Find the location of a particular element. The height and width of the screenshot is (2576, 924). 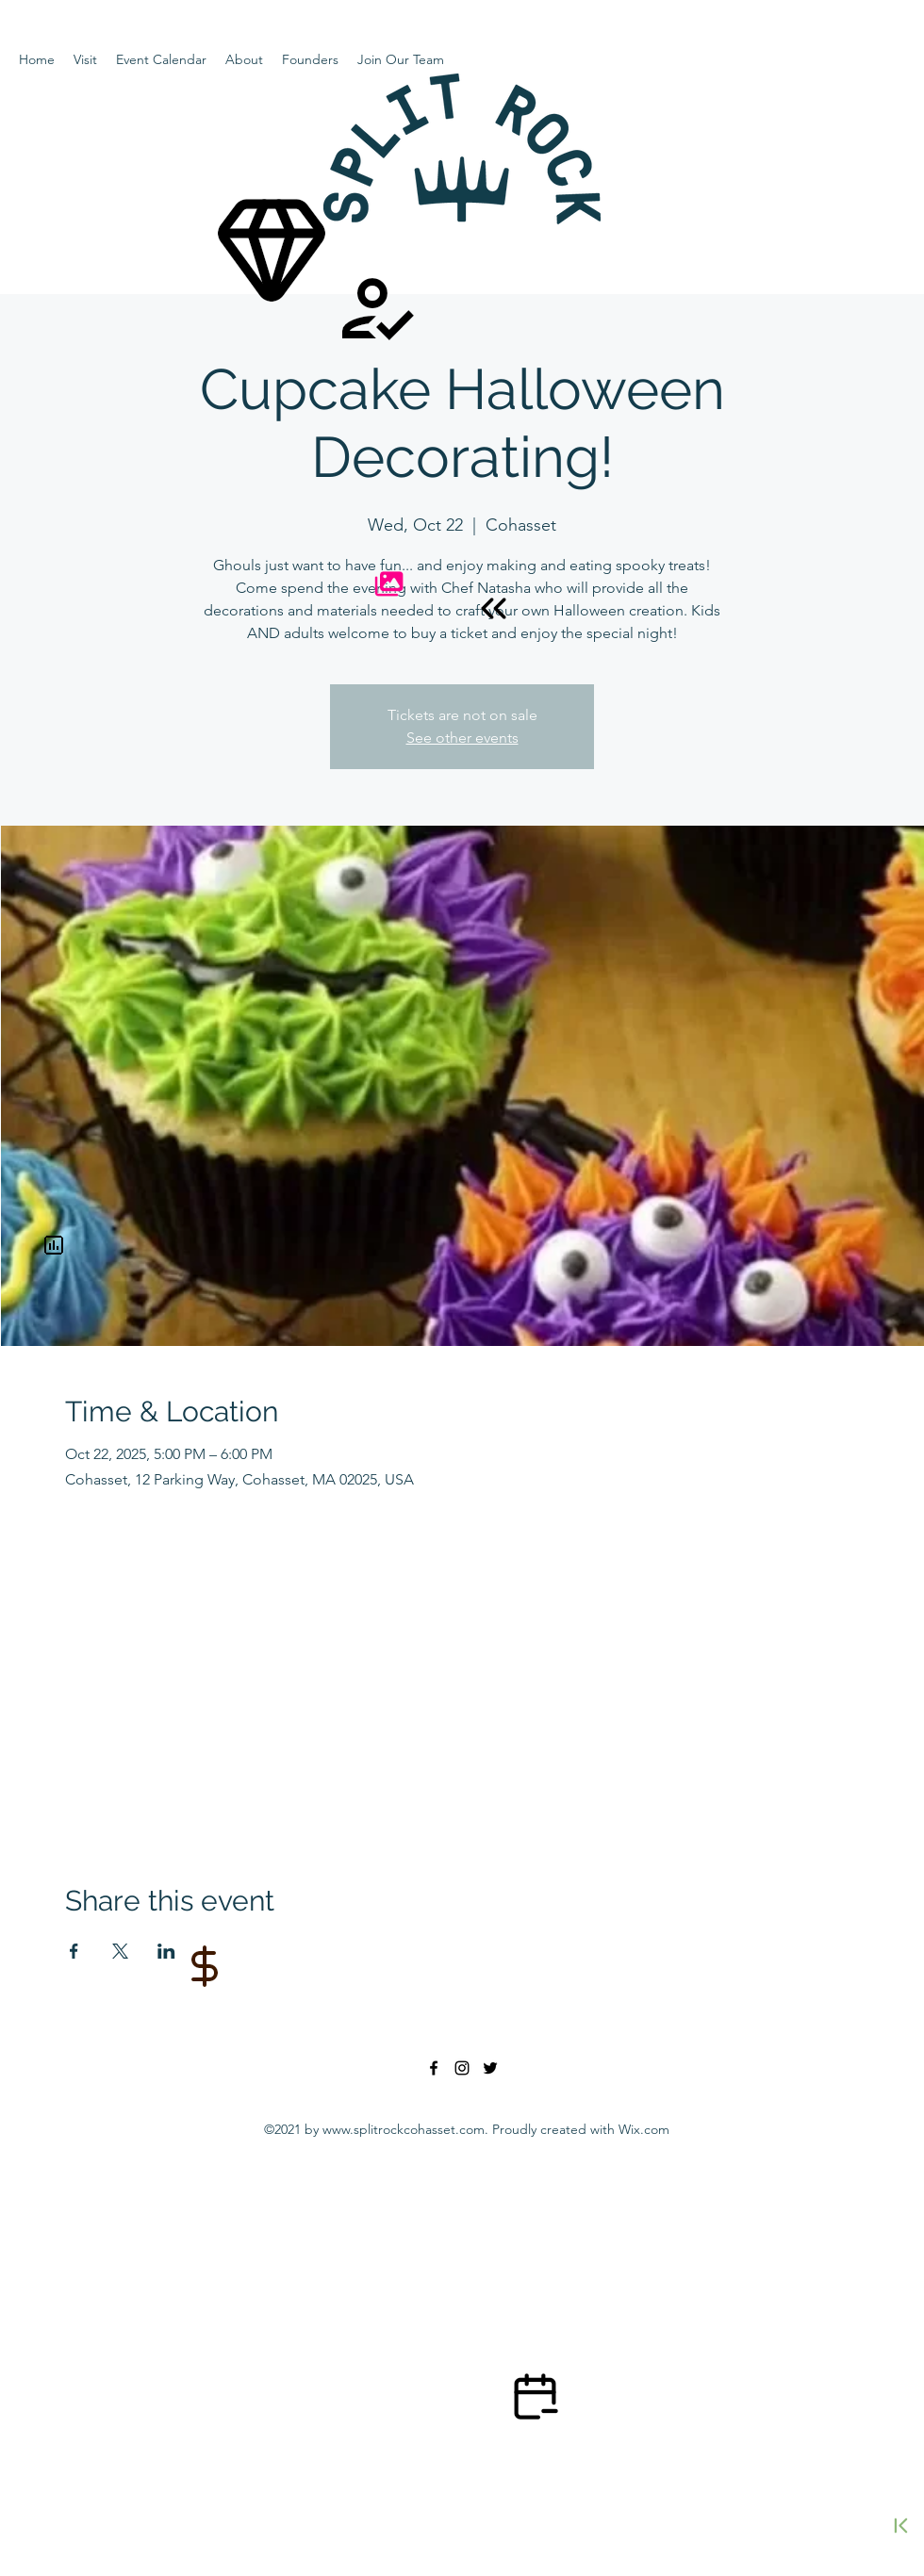

indicates a verified or registered user is located at coordinates (376, 308).